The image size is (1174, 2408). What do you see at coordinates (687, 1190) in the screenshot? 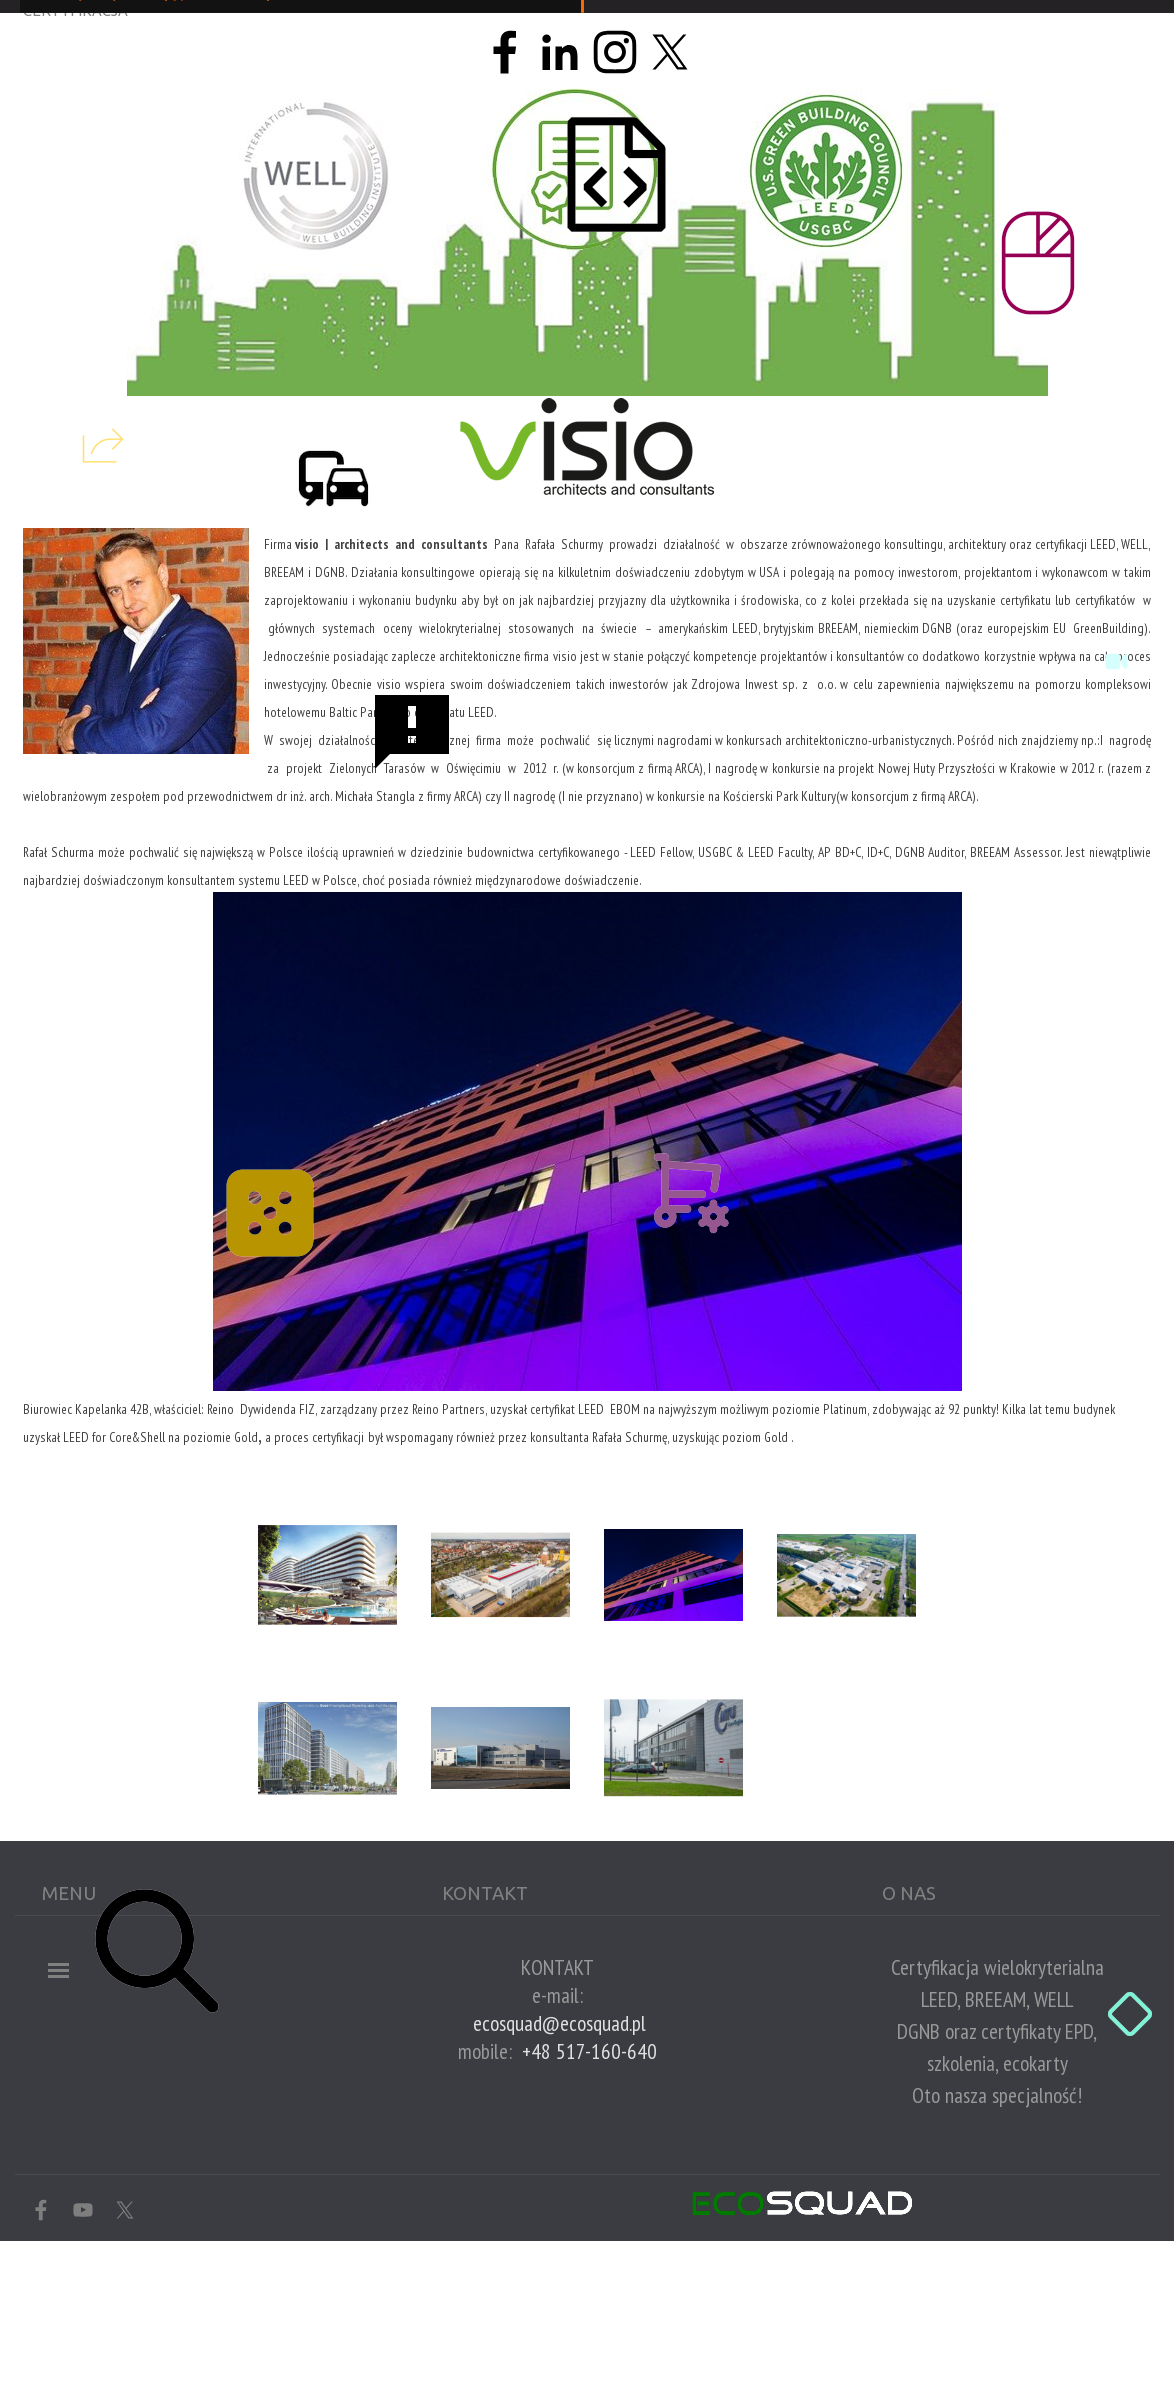
I see `access shopping cart settings` at bounding box center [687, 1190].